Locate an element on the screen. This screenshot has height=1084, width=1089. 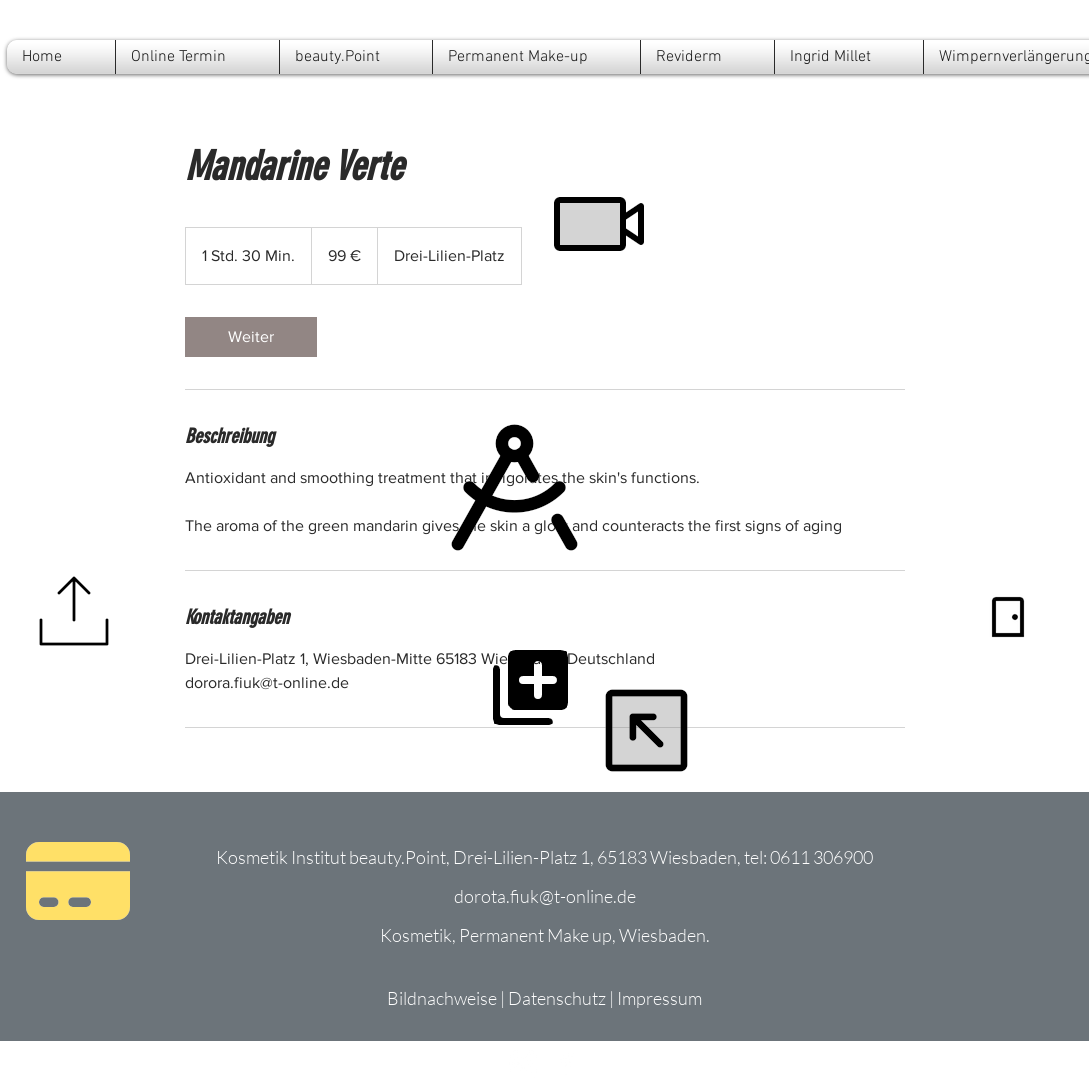
access design or drawing tools is located at coordinates (514, 487).